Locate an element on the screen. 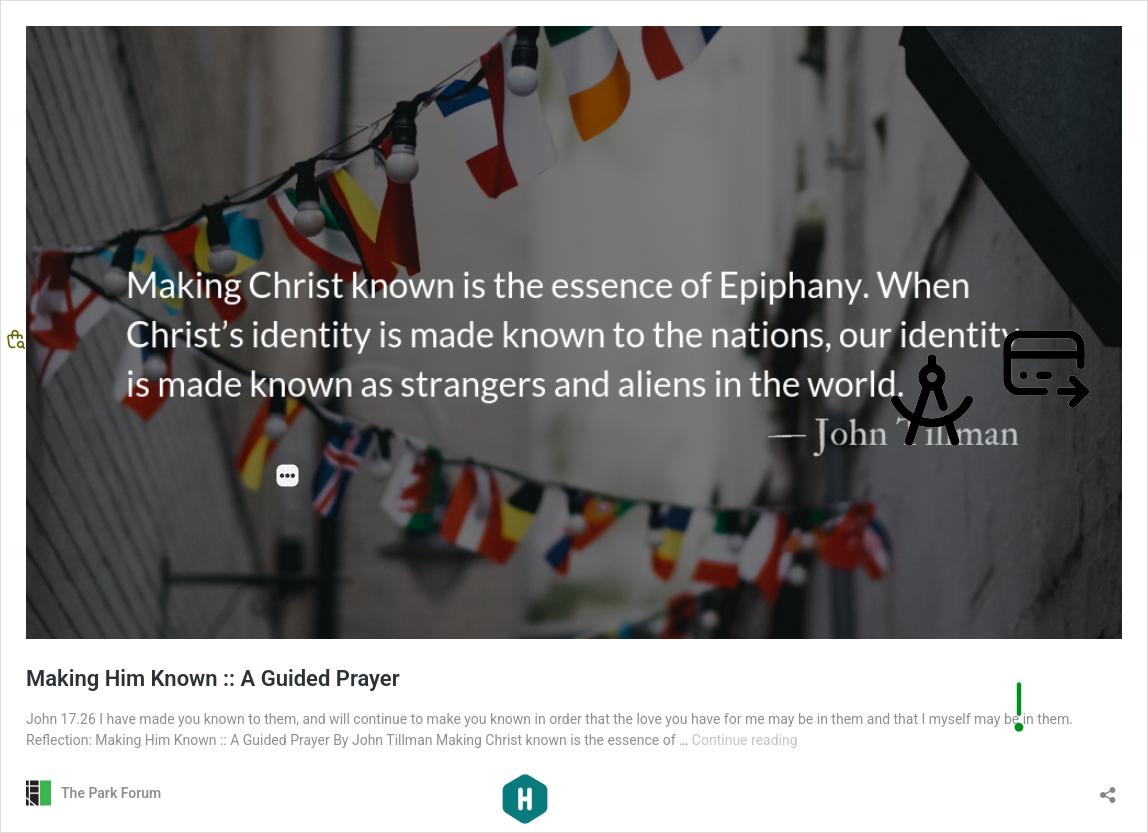 The image size is (1148, 833). make a payment with saved card is located at coordinates (1044, 363).